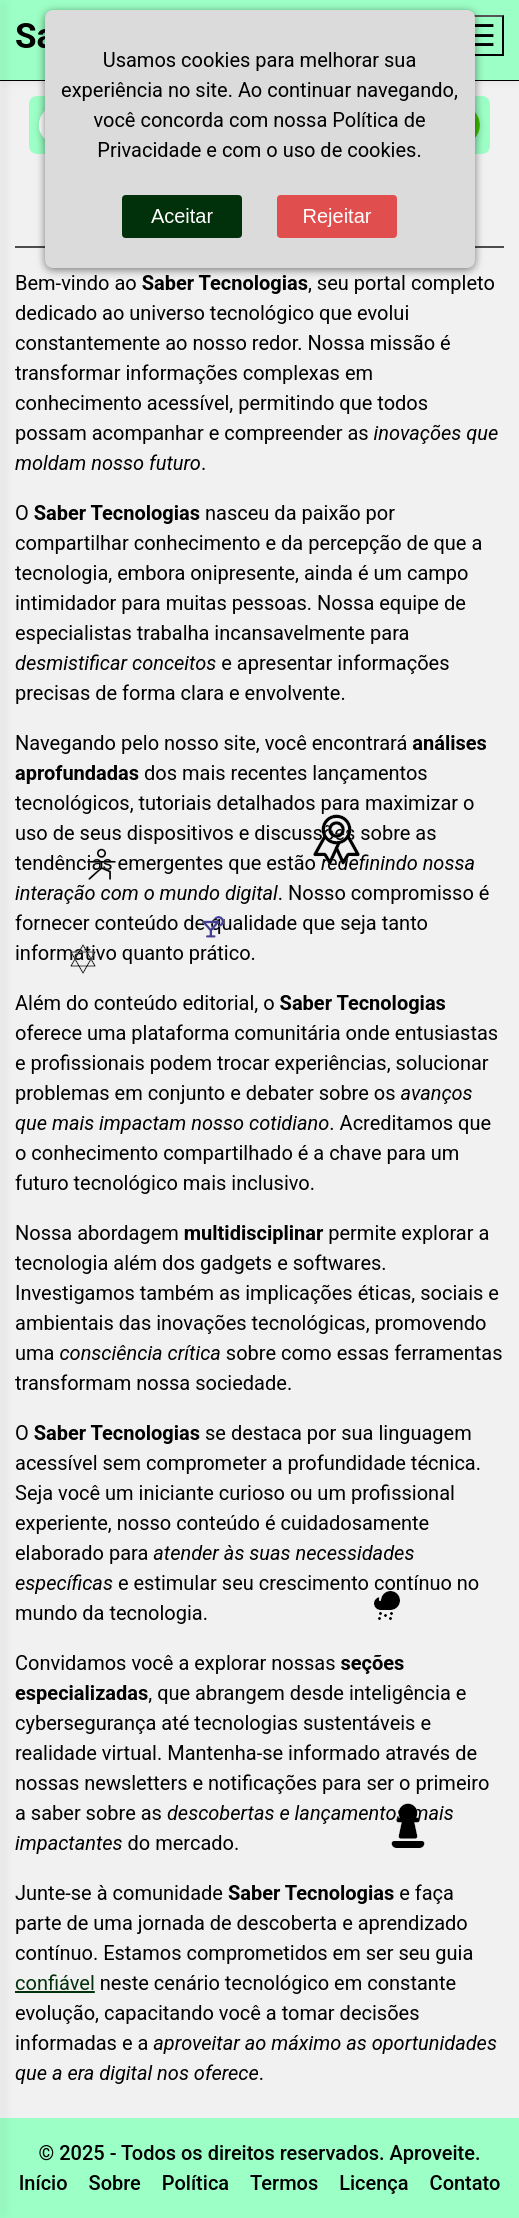  Describe the element at coordinates (336, 839) in the screenshot. I see `view achievements or awards` at that location.